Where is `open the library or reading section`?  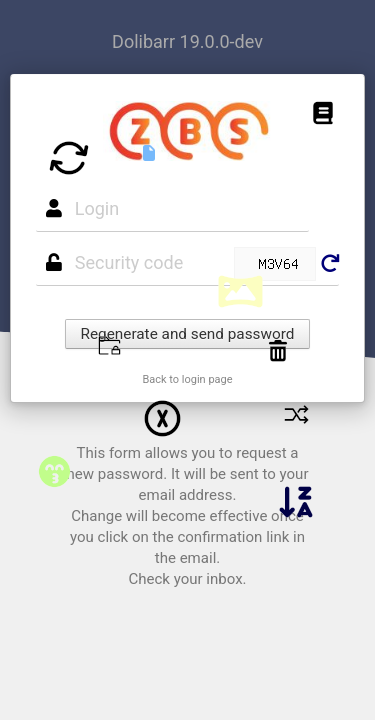
open the library or reading section is located at coordinates (323, 113).